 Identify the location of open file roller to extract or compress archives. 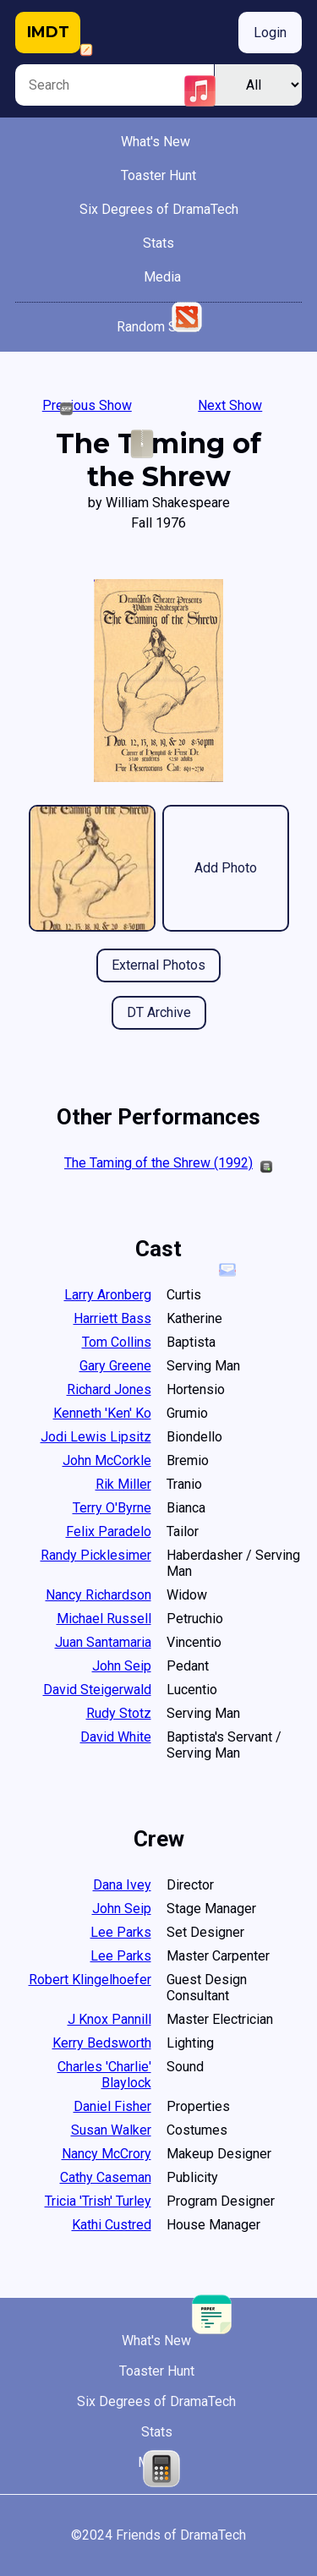
(142, 444).